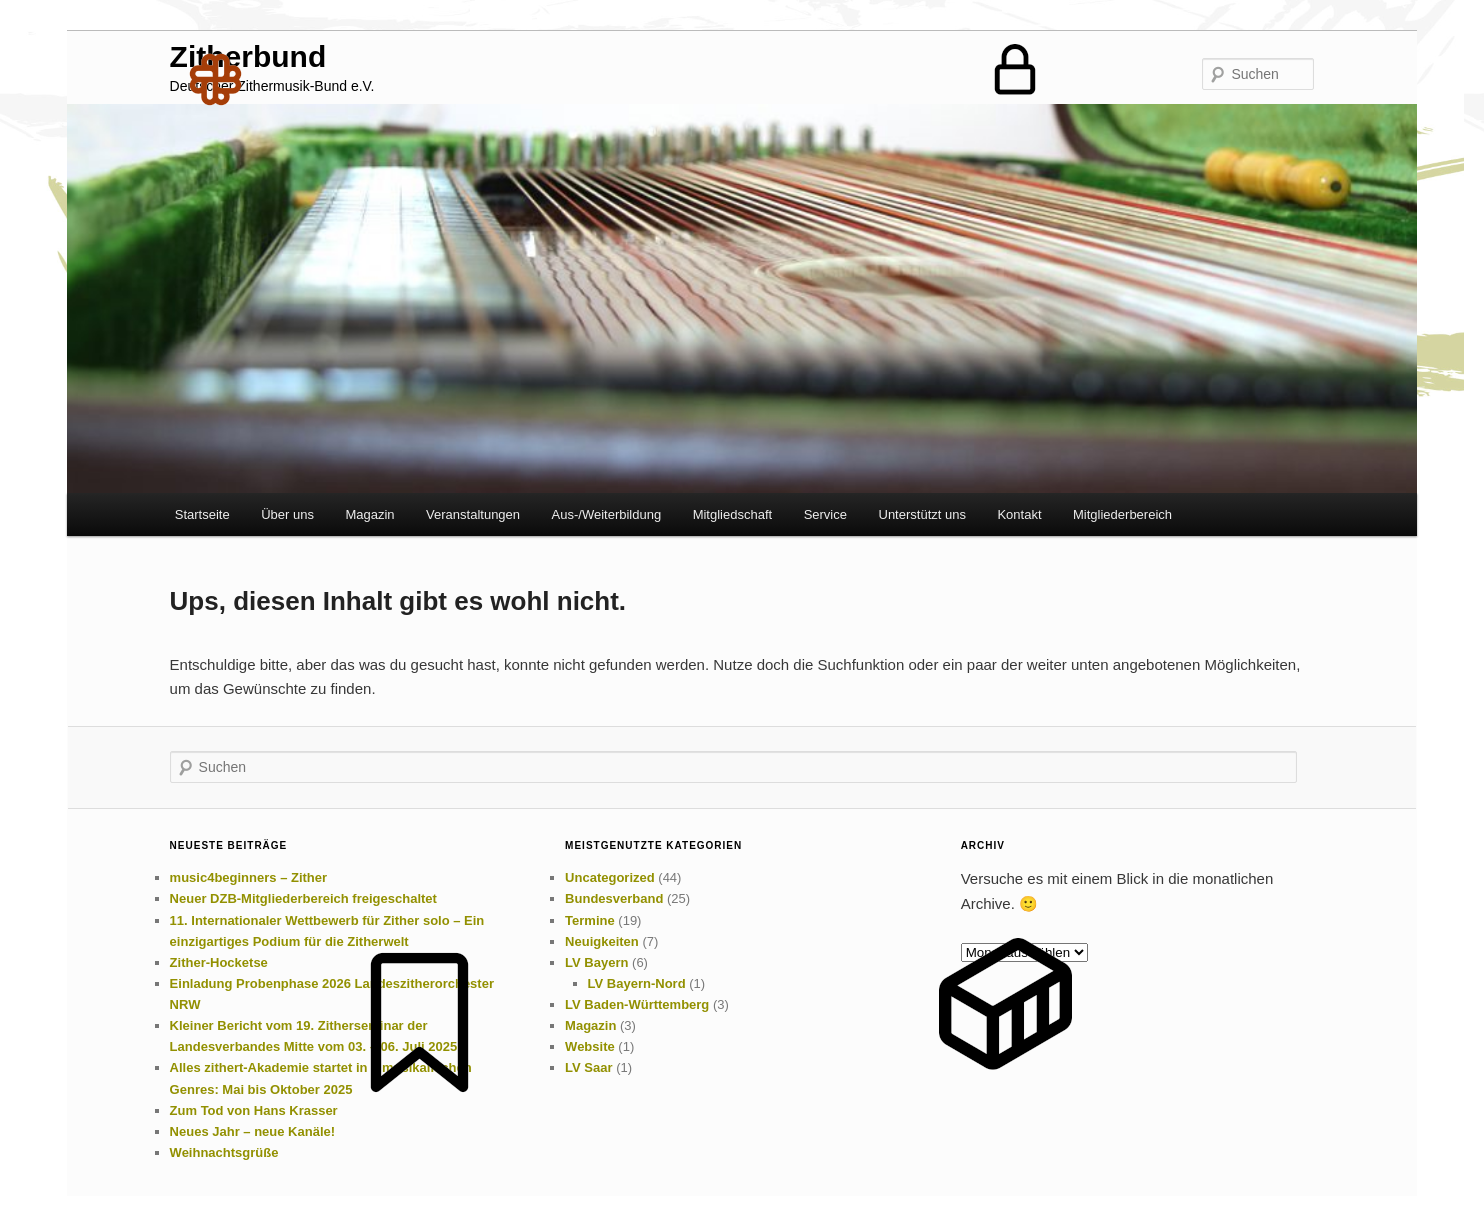 The image size is (1484, 1226). Describe the element at coordinates (1015, 71) in the screenshot. I see `indicates a locked or secure item` at that location.